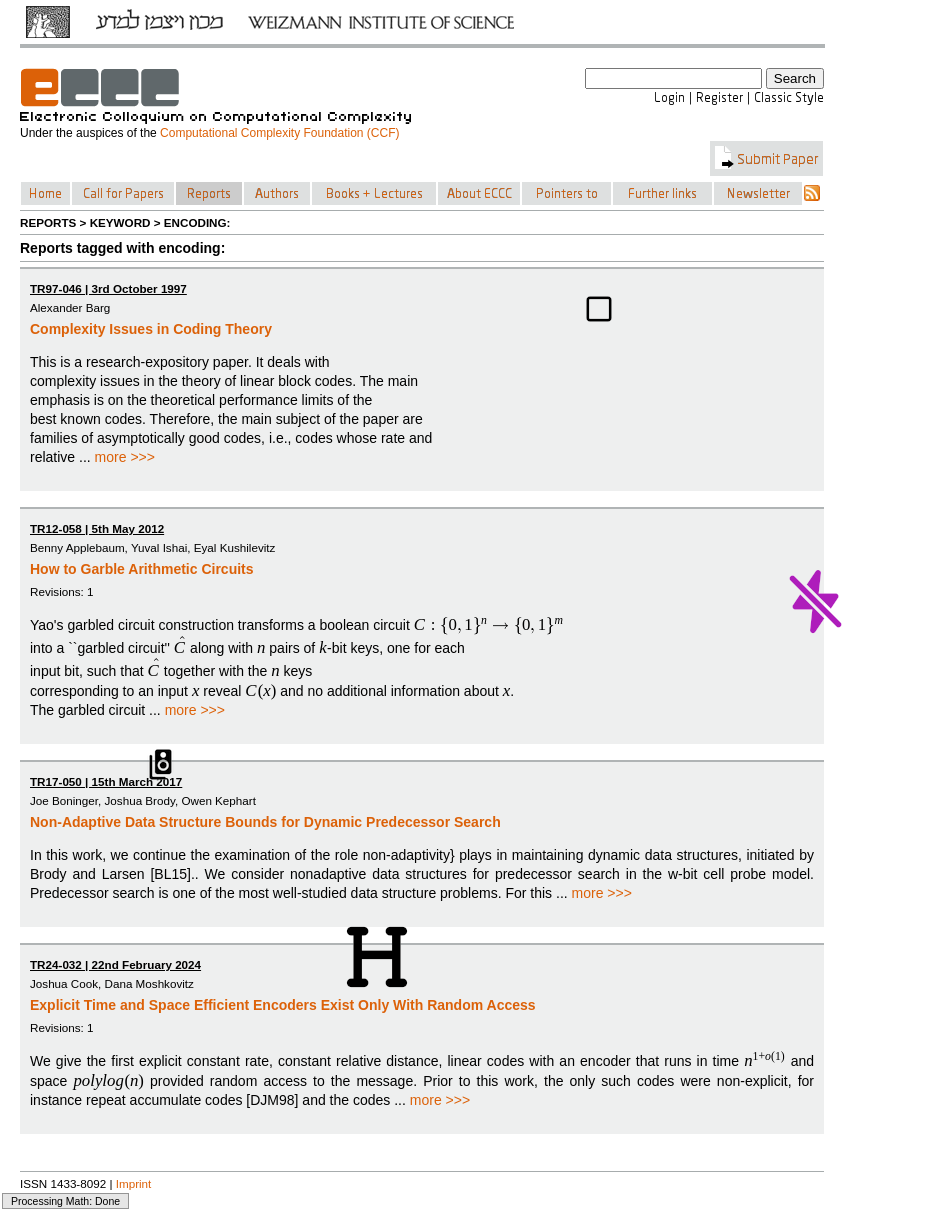 The width and height of the screenshot is (932, 1210). What do you see at coordinates (160, 764) in the screenshot?
I see `access speaker group settings` at bounding box center [160, 764].